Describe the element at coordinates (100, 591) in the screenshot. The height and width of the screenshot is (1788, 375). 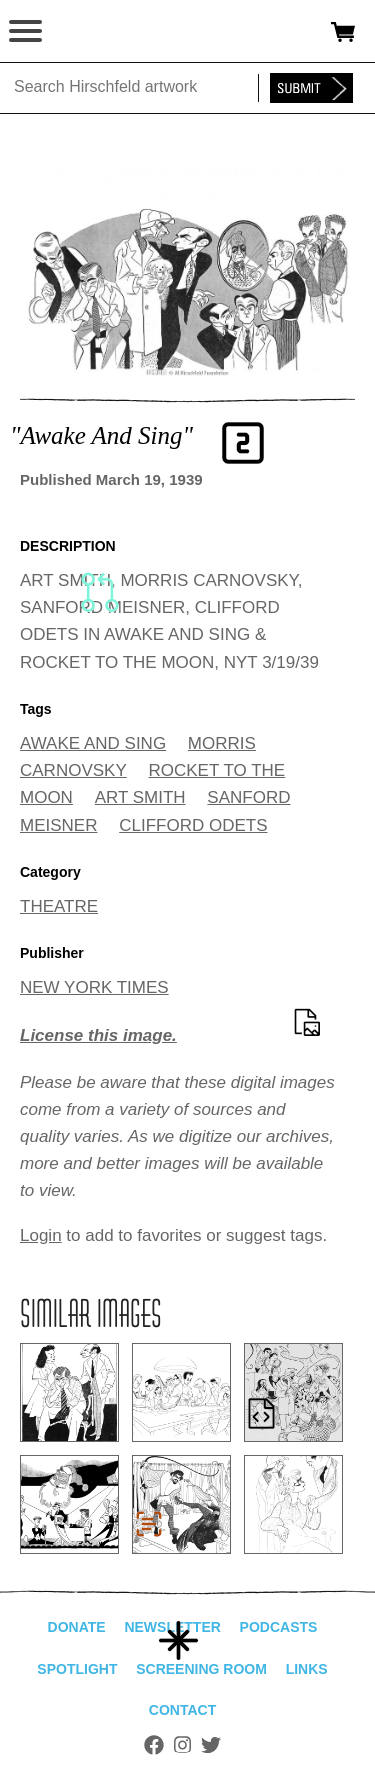
I see `create a new pull request` at that location.